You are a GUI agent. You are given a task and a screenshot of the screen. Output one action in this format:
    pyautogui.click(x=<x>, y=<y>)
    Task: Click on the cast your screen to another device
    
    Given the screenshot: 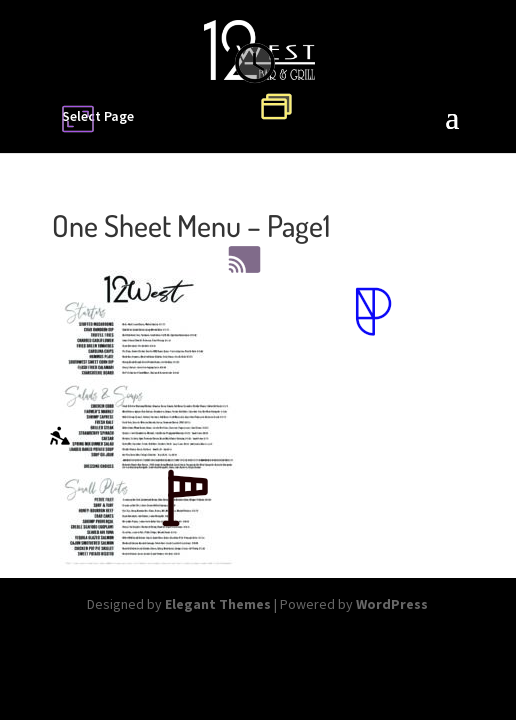 What is the action you would take?
    pyautogui.click(x=244, y=259)
    